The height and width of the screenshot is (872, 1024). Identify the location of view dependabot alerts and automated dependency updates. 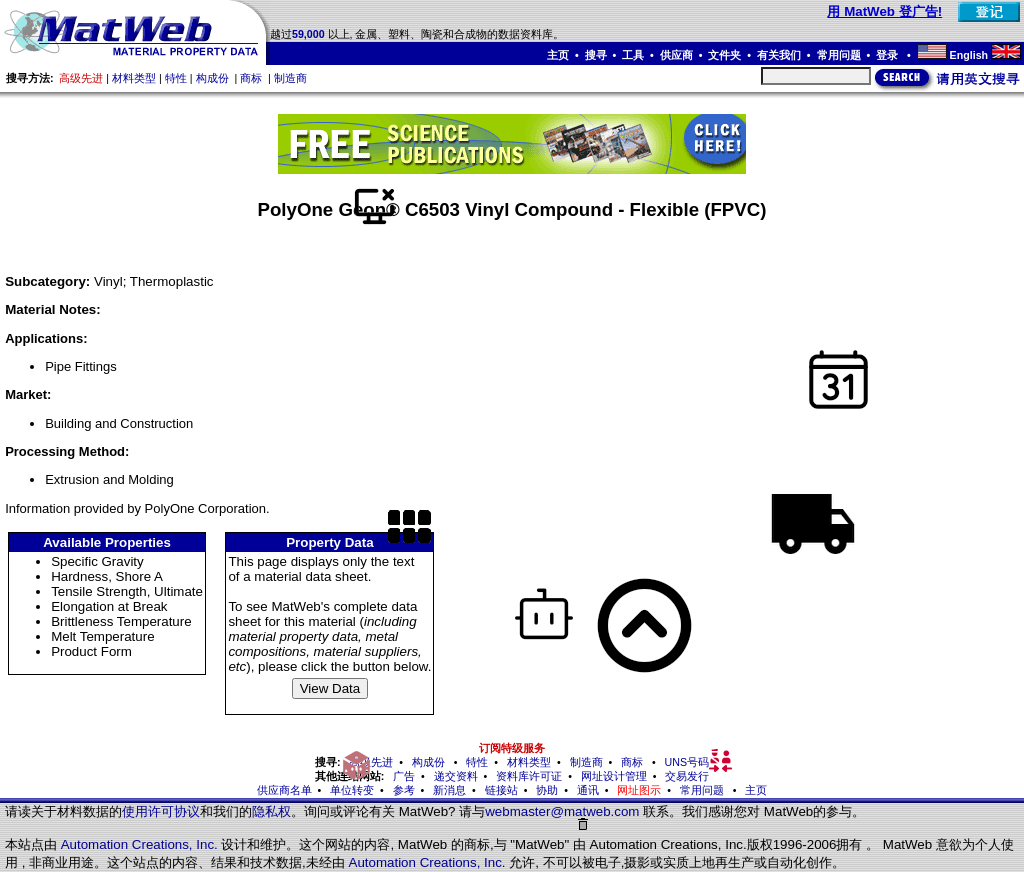
(544, 615).